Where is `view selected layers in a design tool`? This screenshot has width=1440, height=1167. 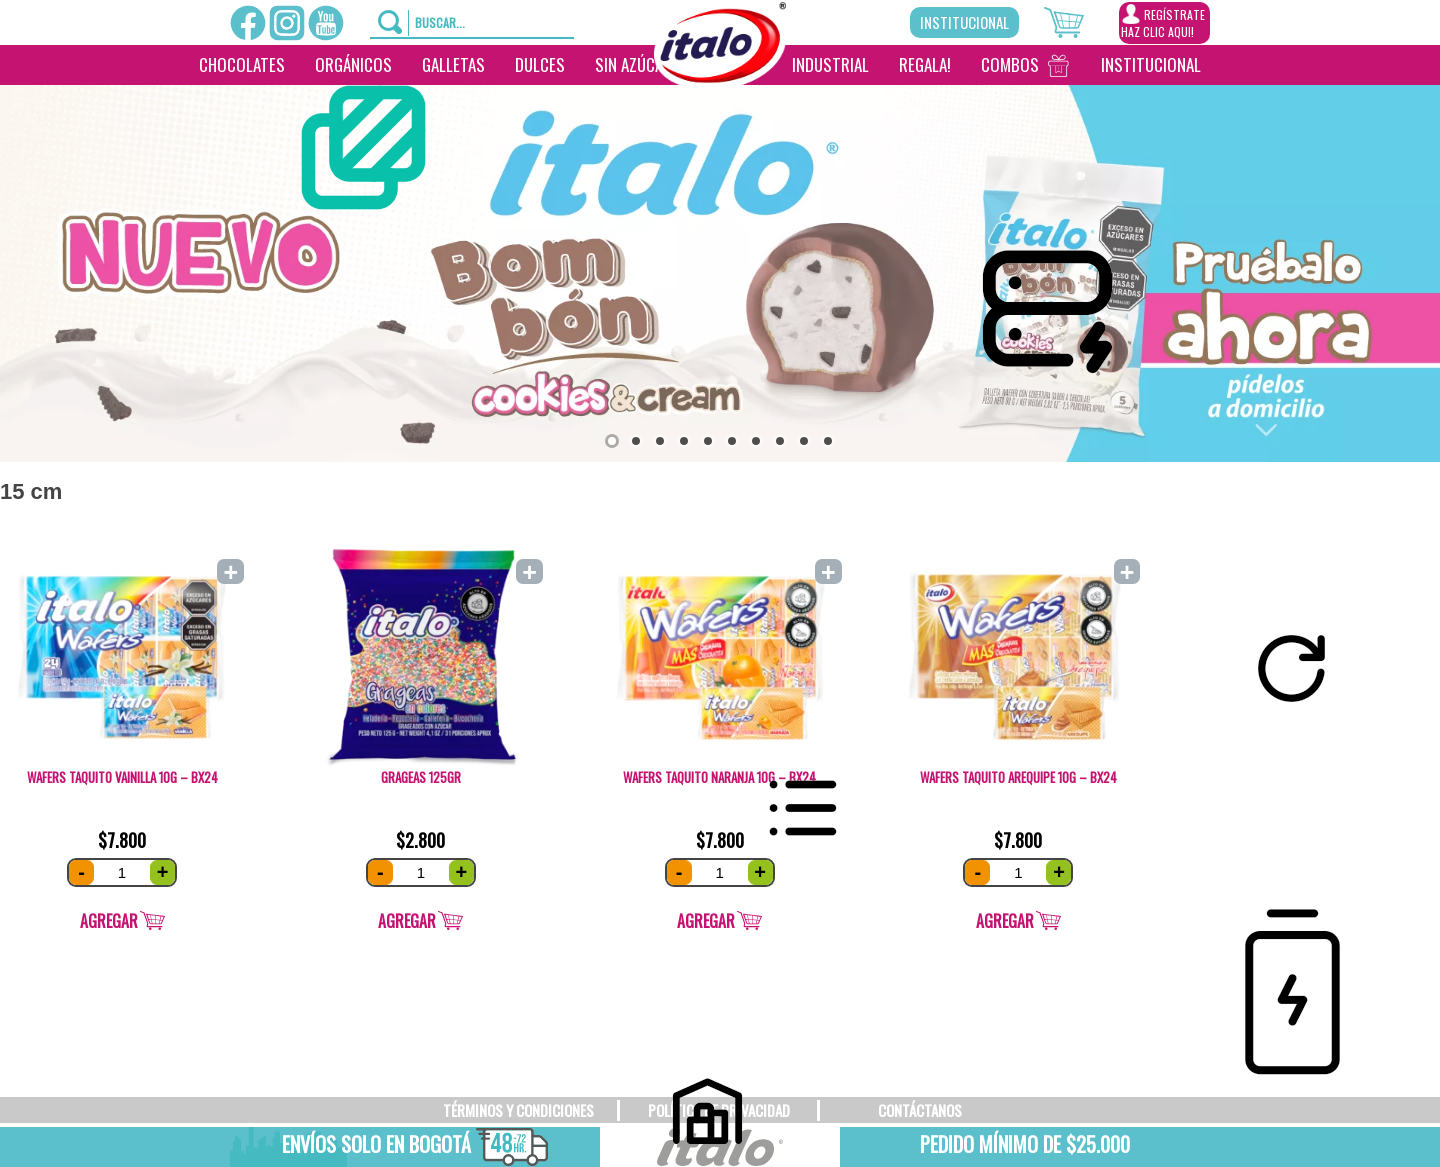
view selected layers in a design tool is located at coordinates (363, 147).